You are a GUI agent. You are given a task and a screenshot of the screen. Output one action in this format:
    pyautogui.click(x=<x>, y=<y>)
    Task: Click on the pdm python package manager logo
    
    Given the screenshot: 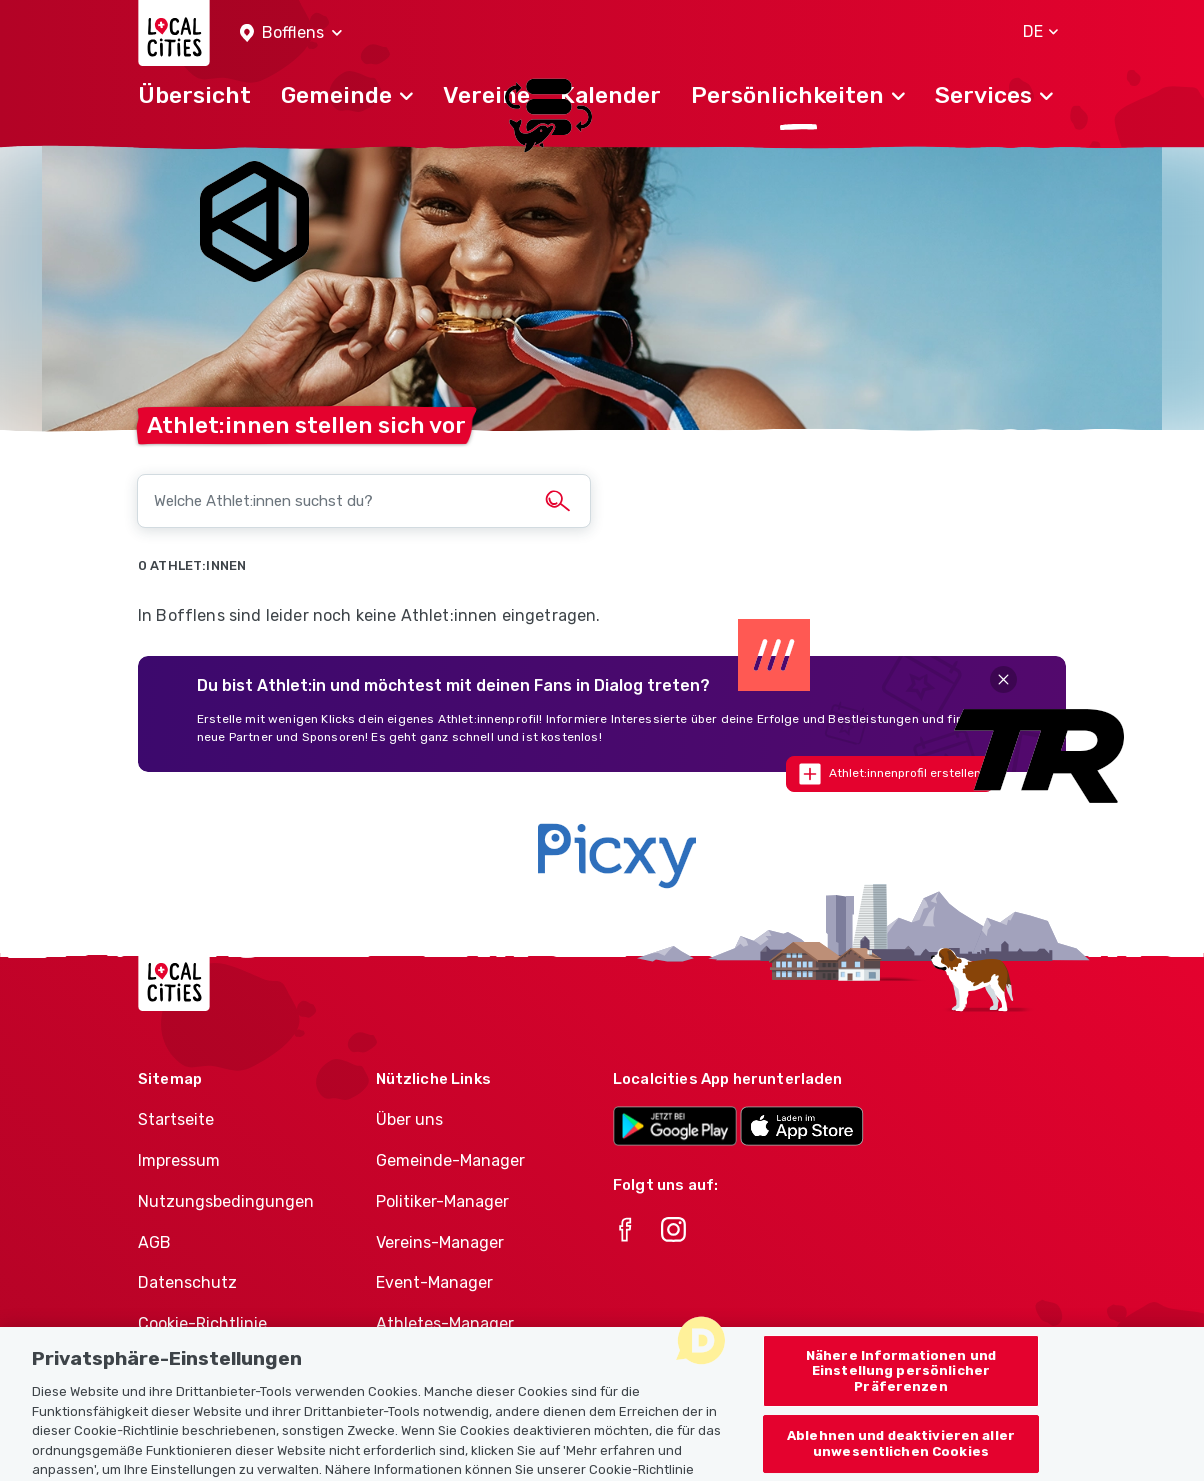 What is the action you would take?
    pyautogui.click(x=254, y=221)
    